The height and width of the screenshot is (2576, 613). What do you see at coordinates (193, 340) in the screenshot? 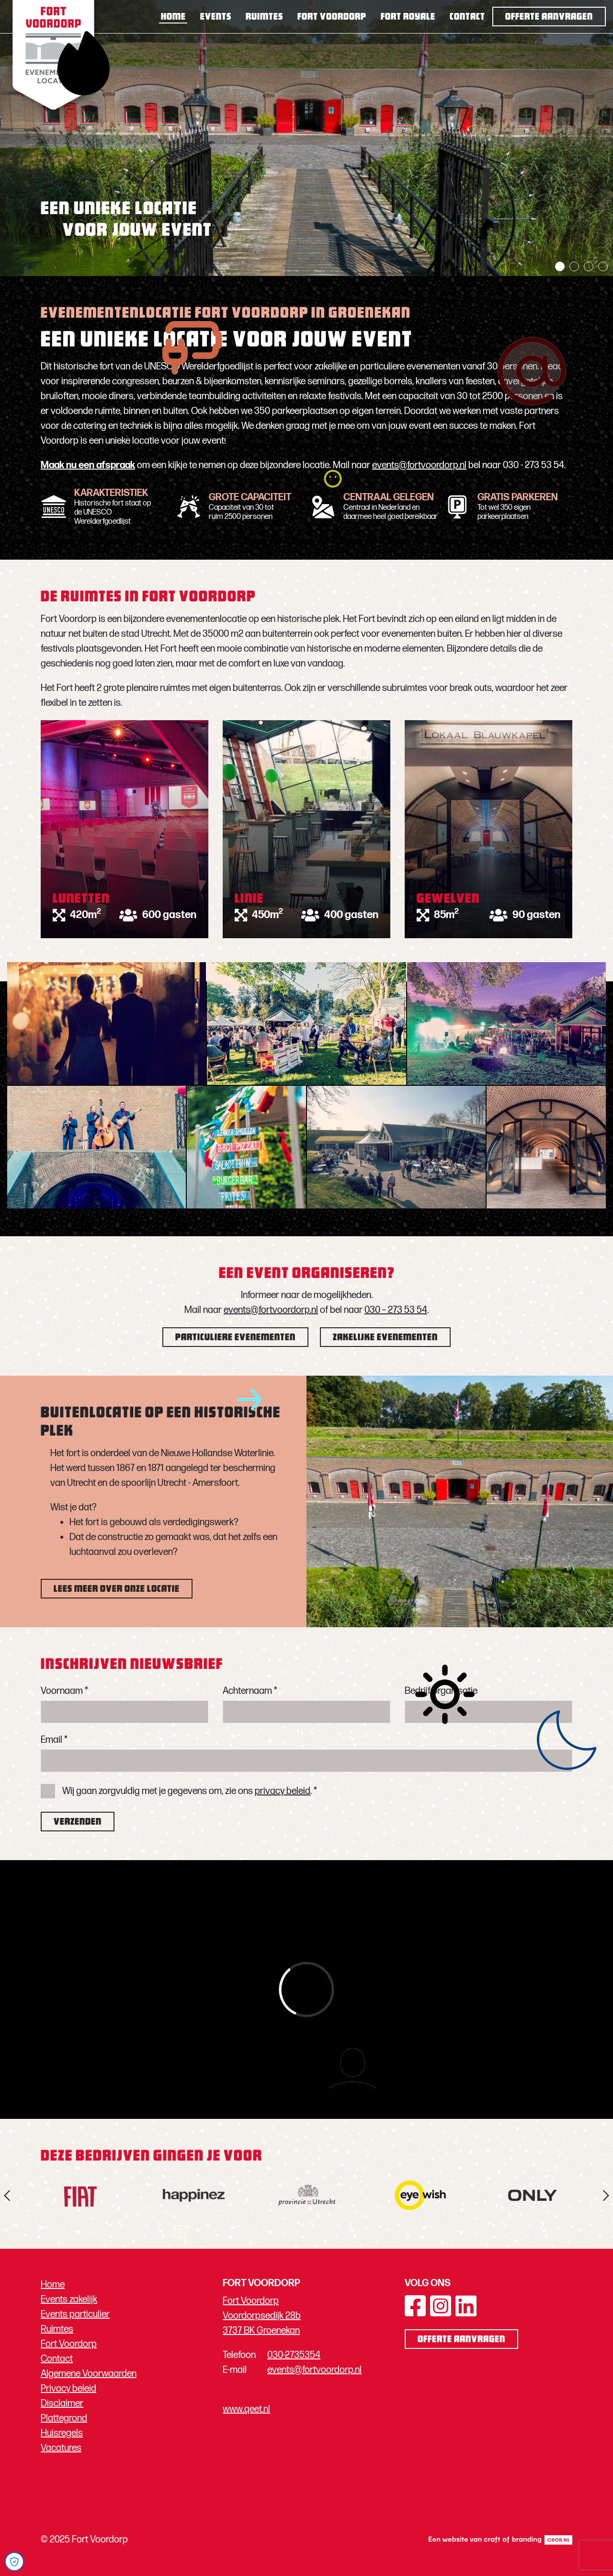
I see `battery currently charging at medium level` at bounding box center [193, 340].